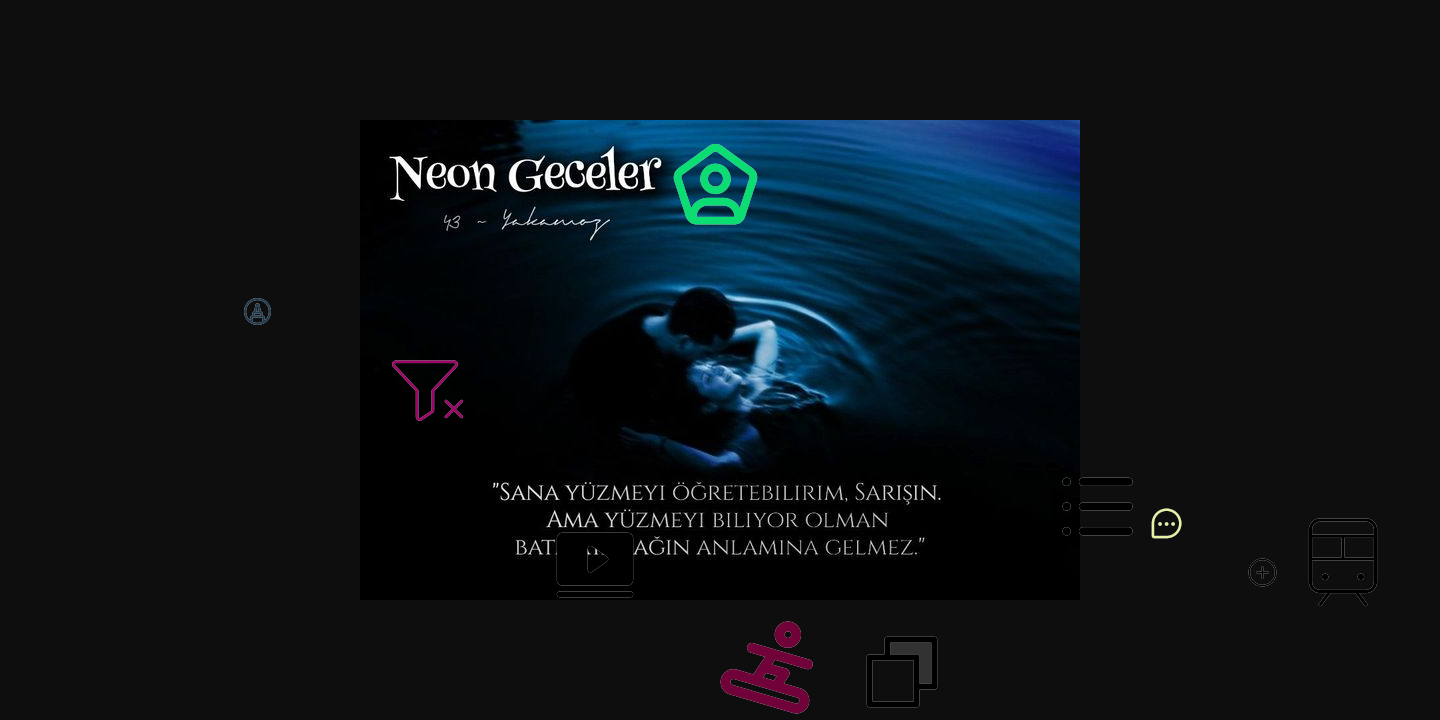 The width and height of the screenshot is (1440, 720). Describe the element at coordinates (1262, 572) in the screenshot. I see `add a new item` at that location.